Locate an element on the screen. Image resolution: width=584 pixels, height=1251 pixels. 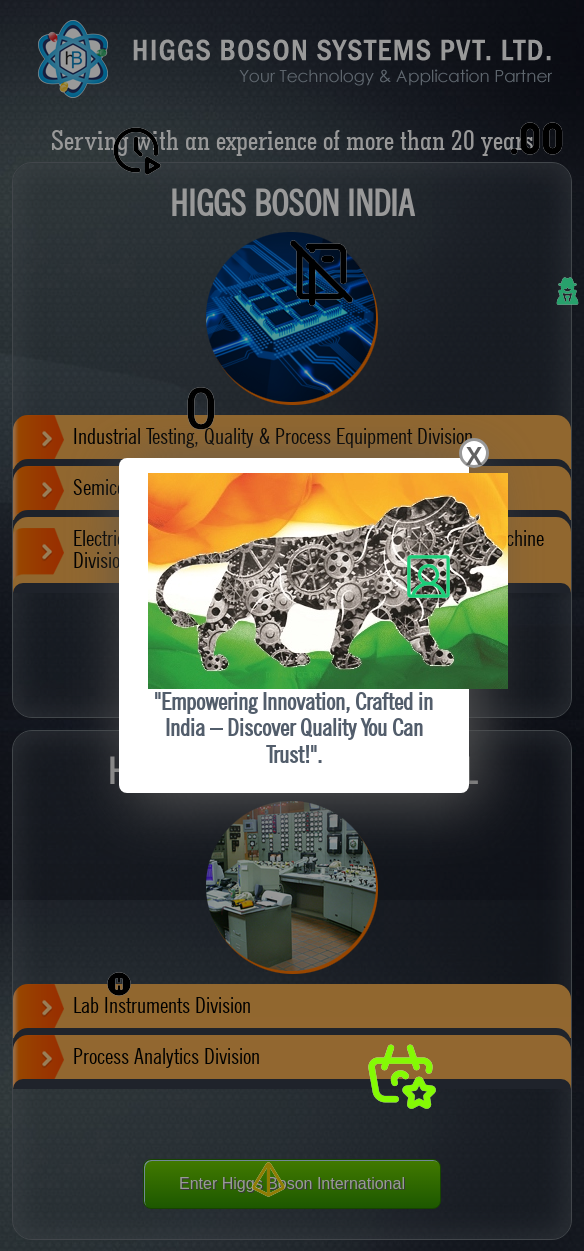
view 3D model or object is located at coordinates (268, 1179).